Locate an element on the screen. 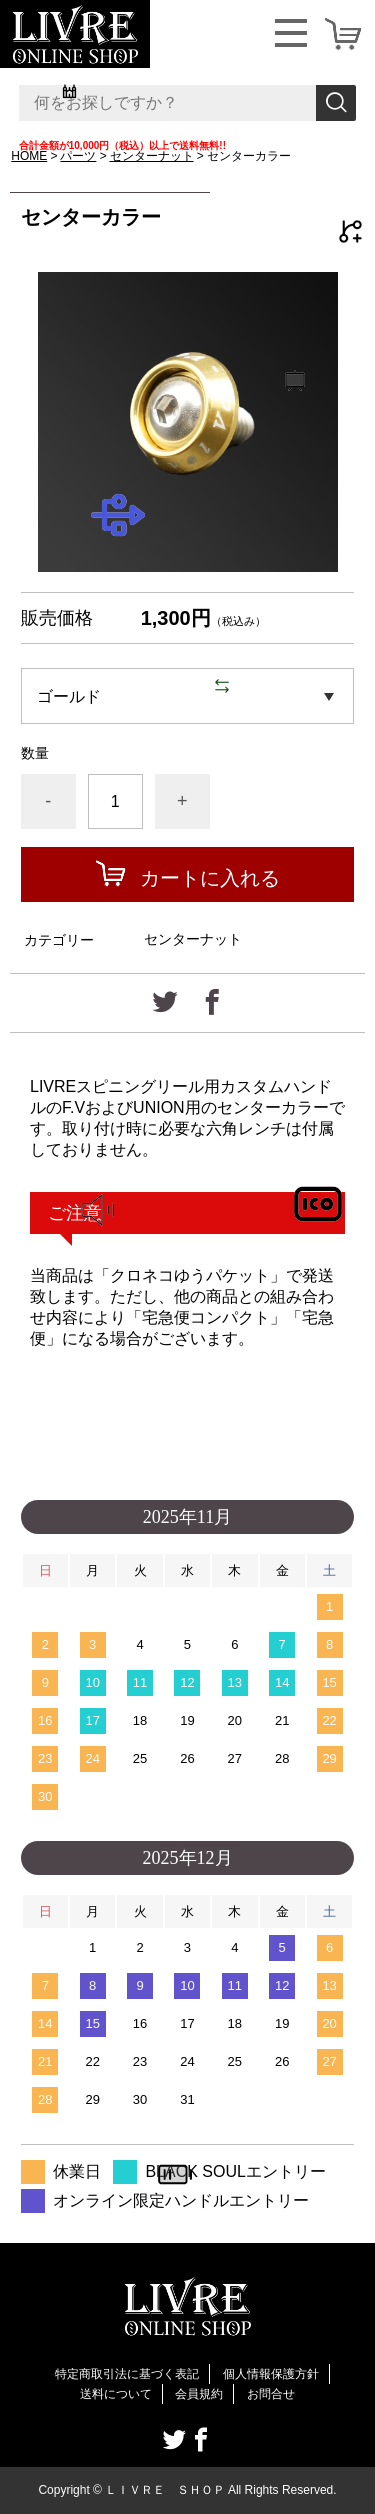 The width and height of the screenshot is (375, 2514). indicates a synagogue or jewish place of worship nearby is located at coordinates (69, 91).